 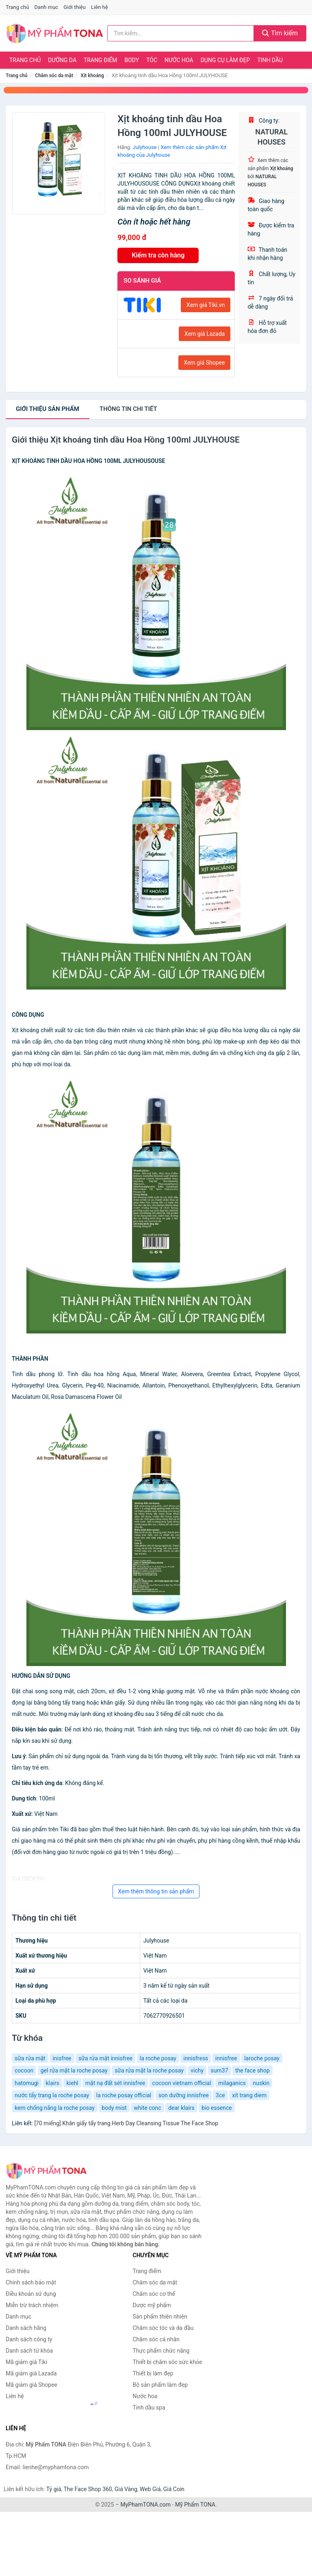 What do you see at coordinates (169, 525) in the screenshot?
I see `open the gnome calendar app` at bounding box center [169, 525].